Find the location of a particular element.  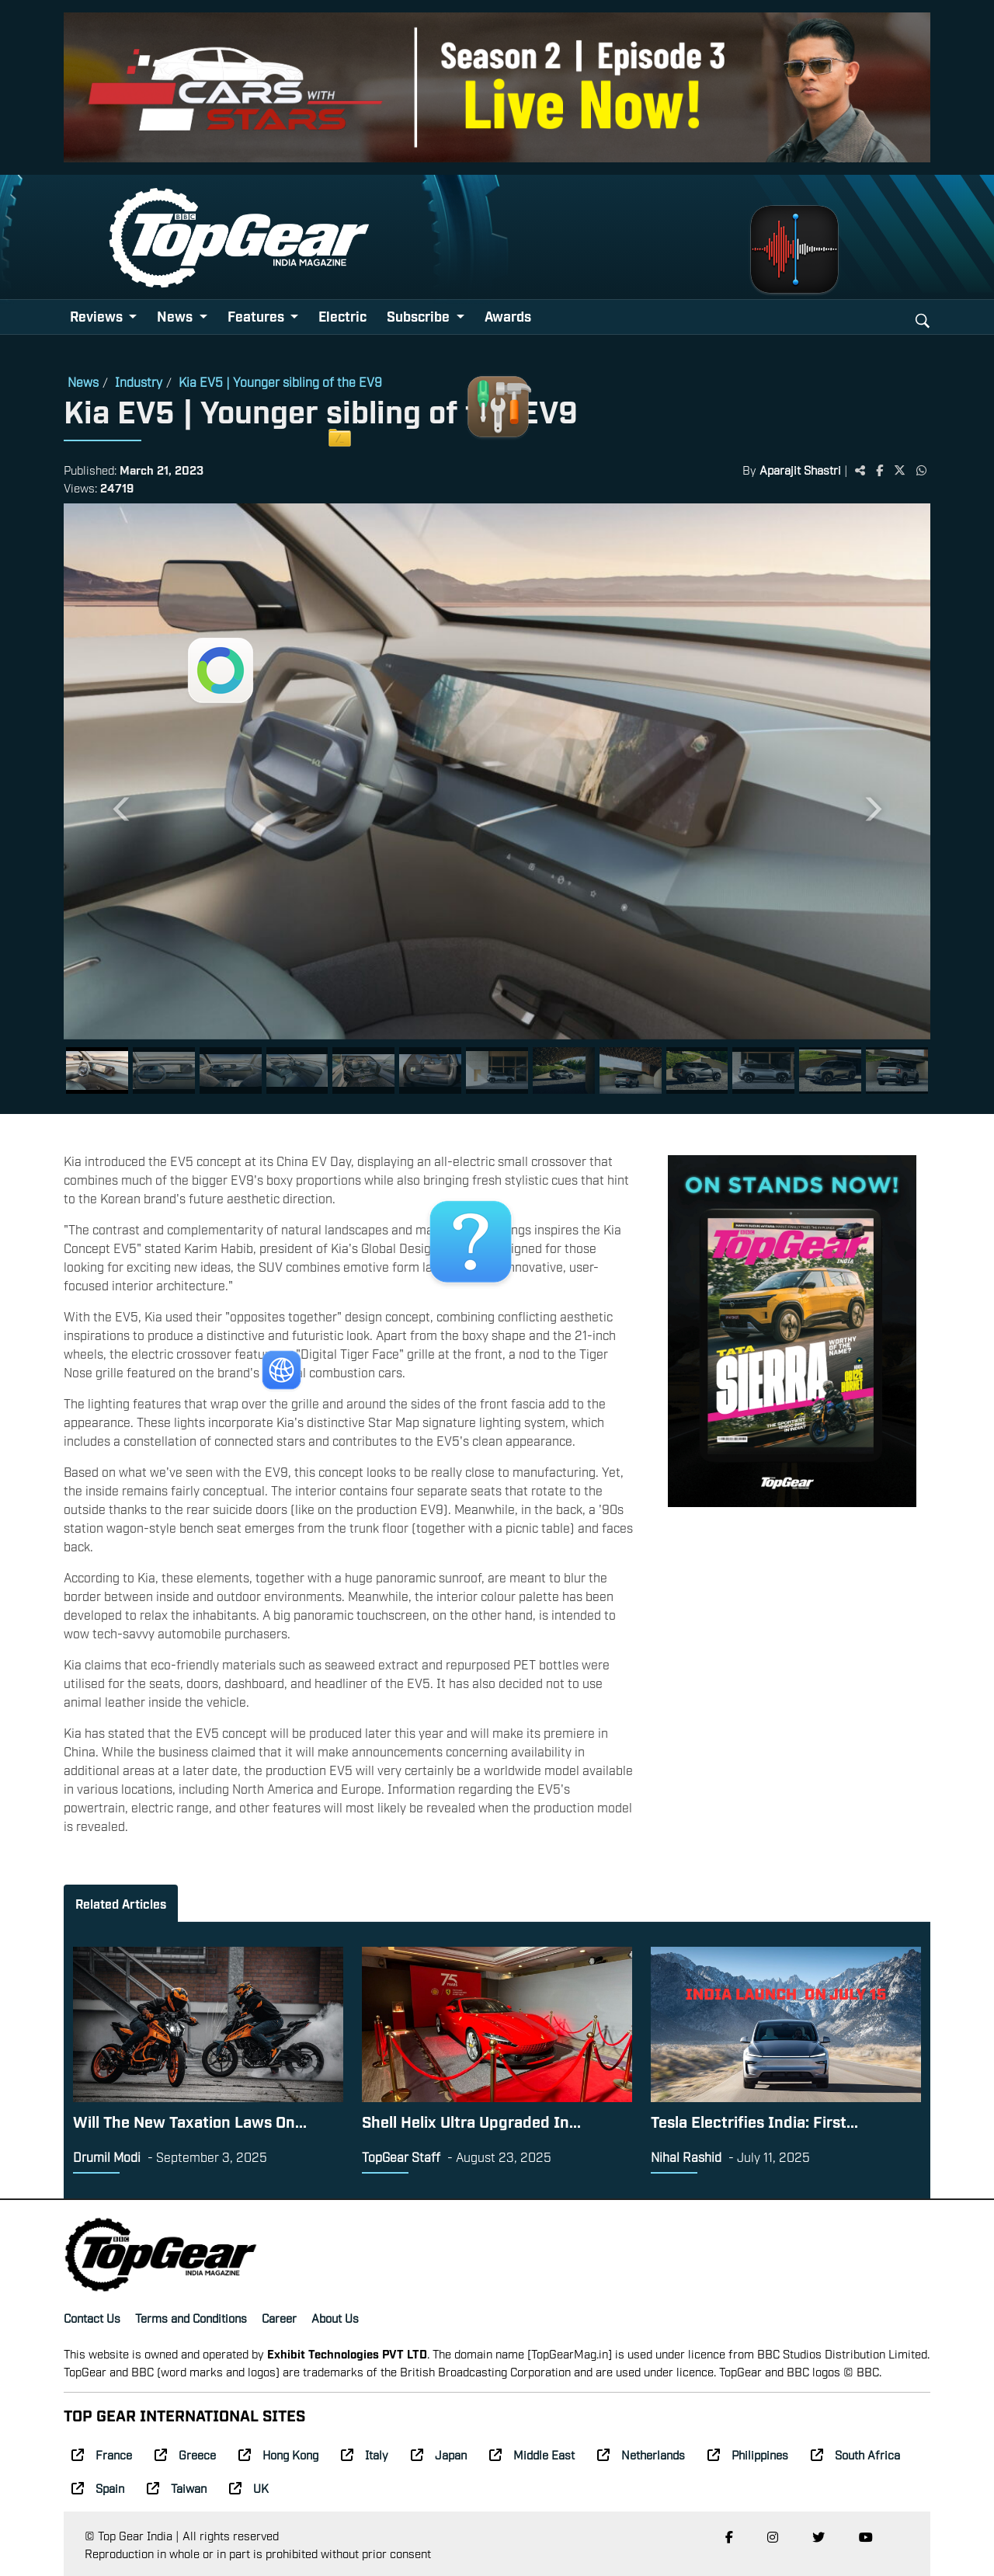

open workbench or developer tools app is located at coordinates (498, 406).